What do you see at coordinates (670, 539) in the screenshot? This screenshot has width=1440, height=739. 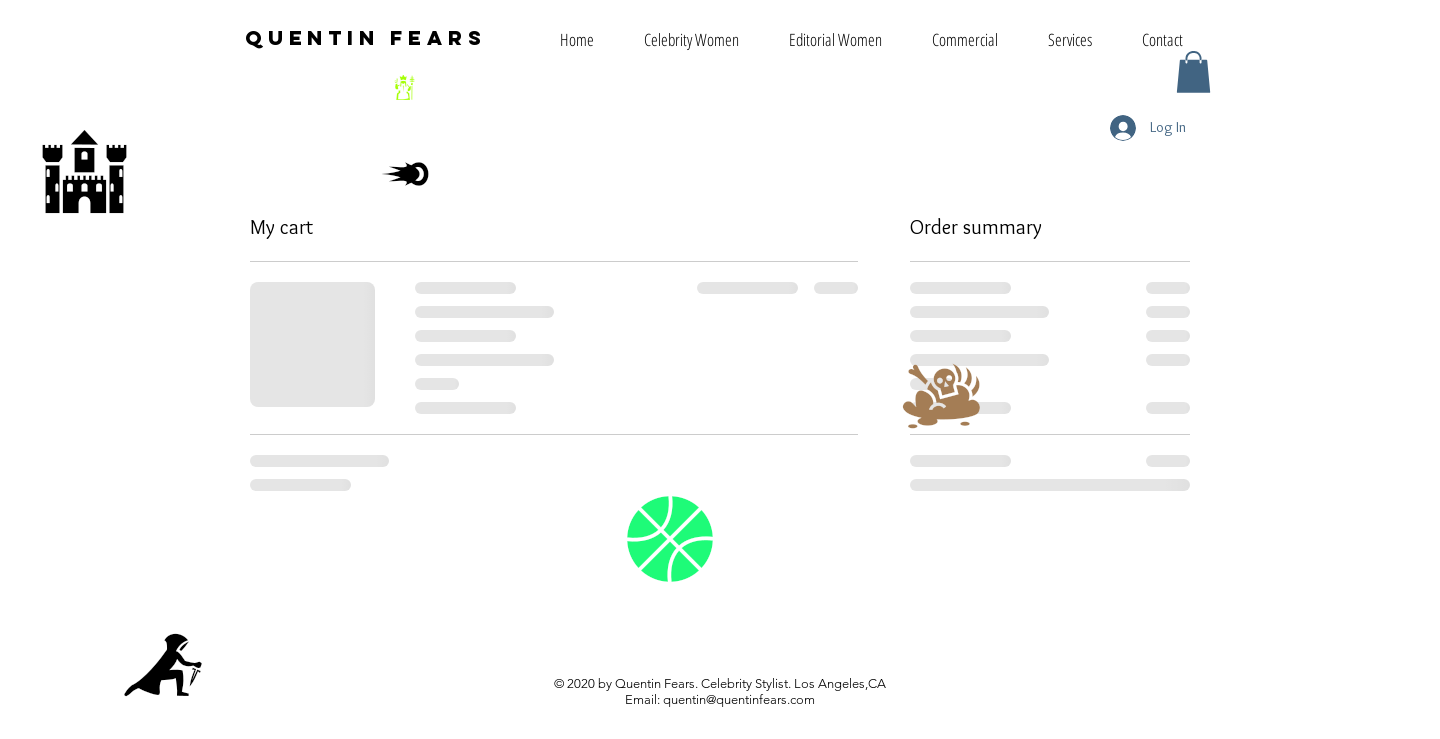 I see `access basketball or sports content` at bounding box center [670, 539].